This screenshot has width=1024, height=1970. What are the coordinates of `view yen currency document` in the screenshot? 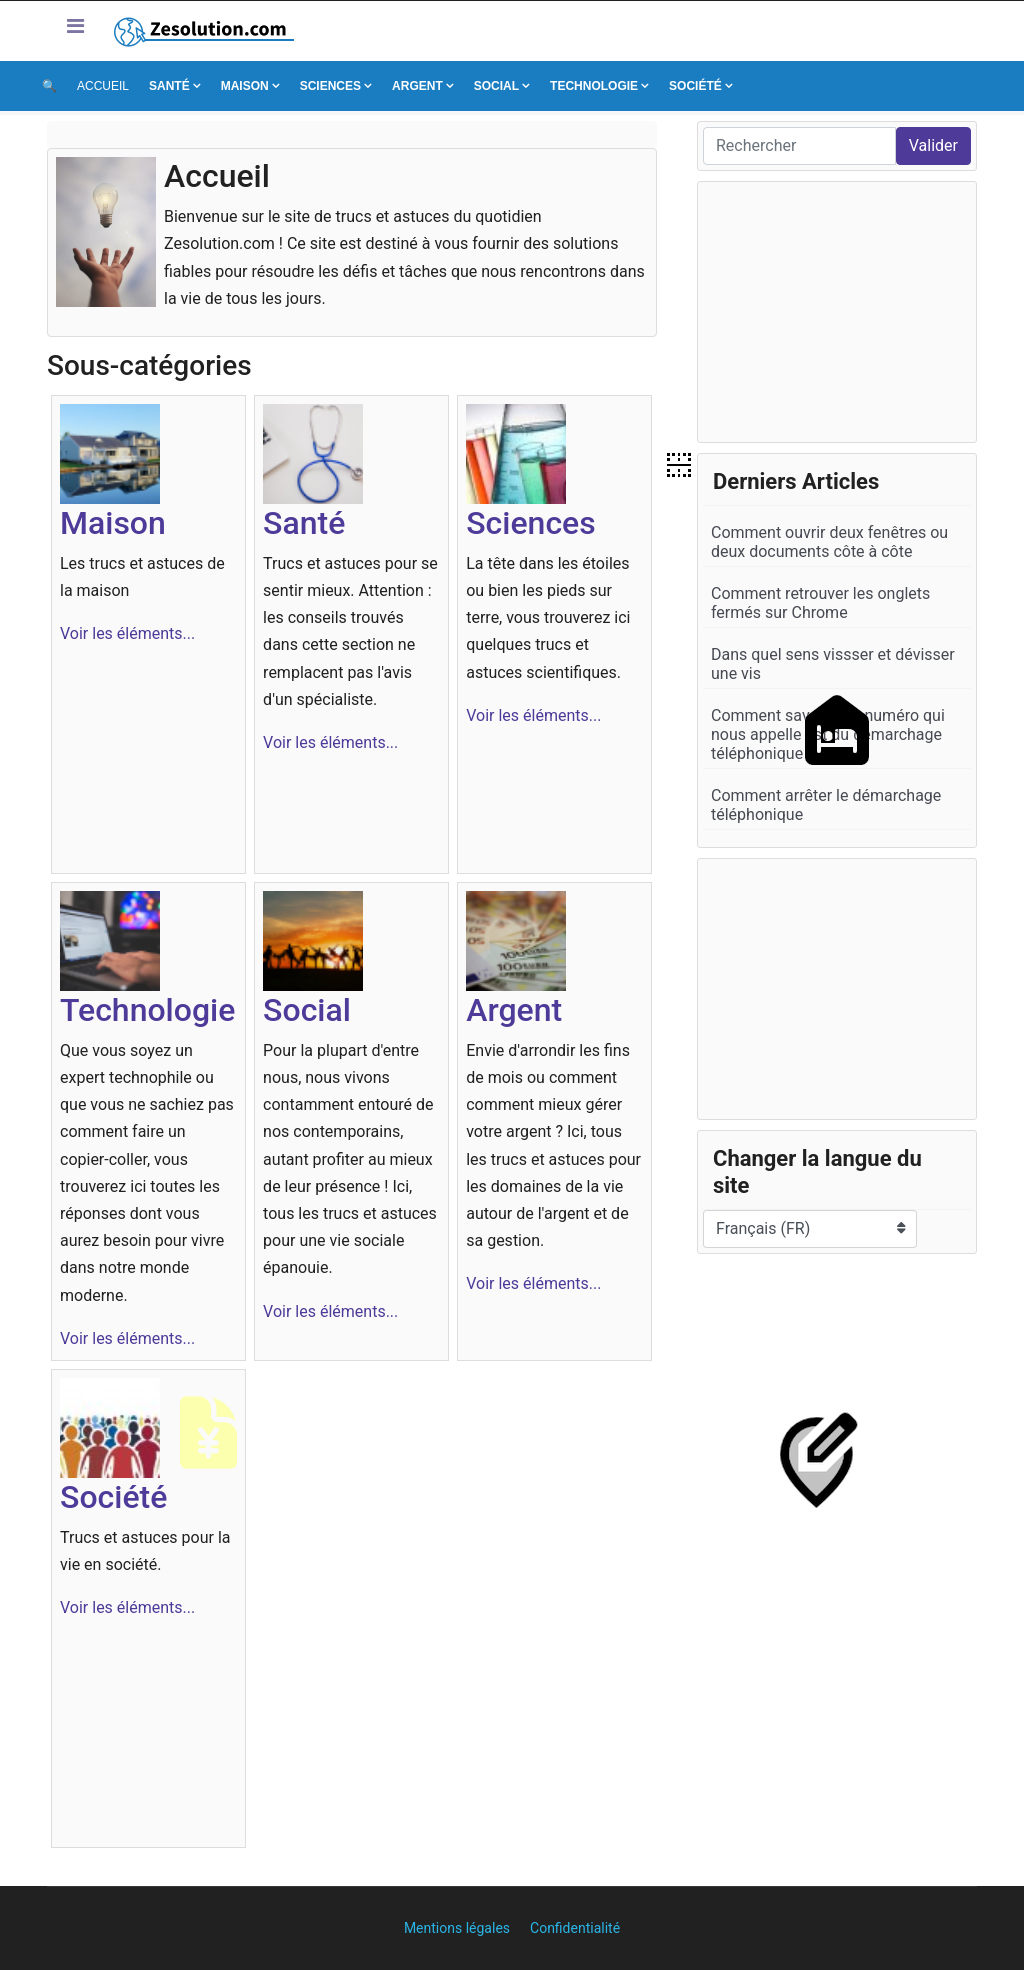 It's located at (208, 1432).